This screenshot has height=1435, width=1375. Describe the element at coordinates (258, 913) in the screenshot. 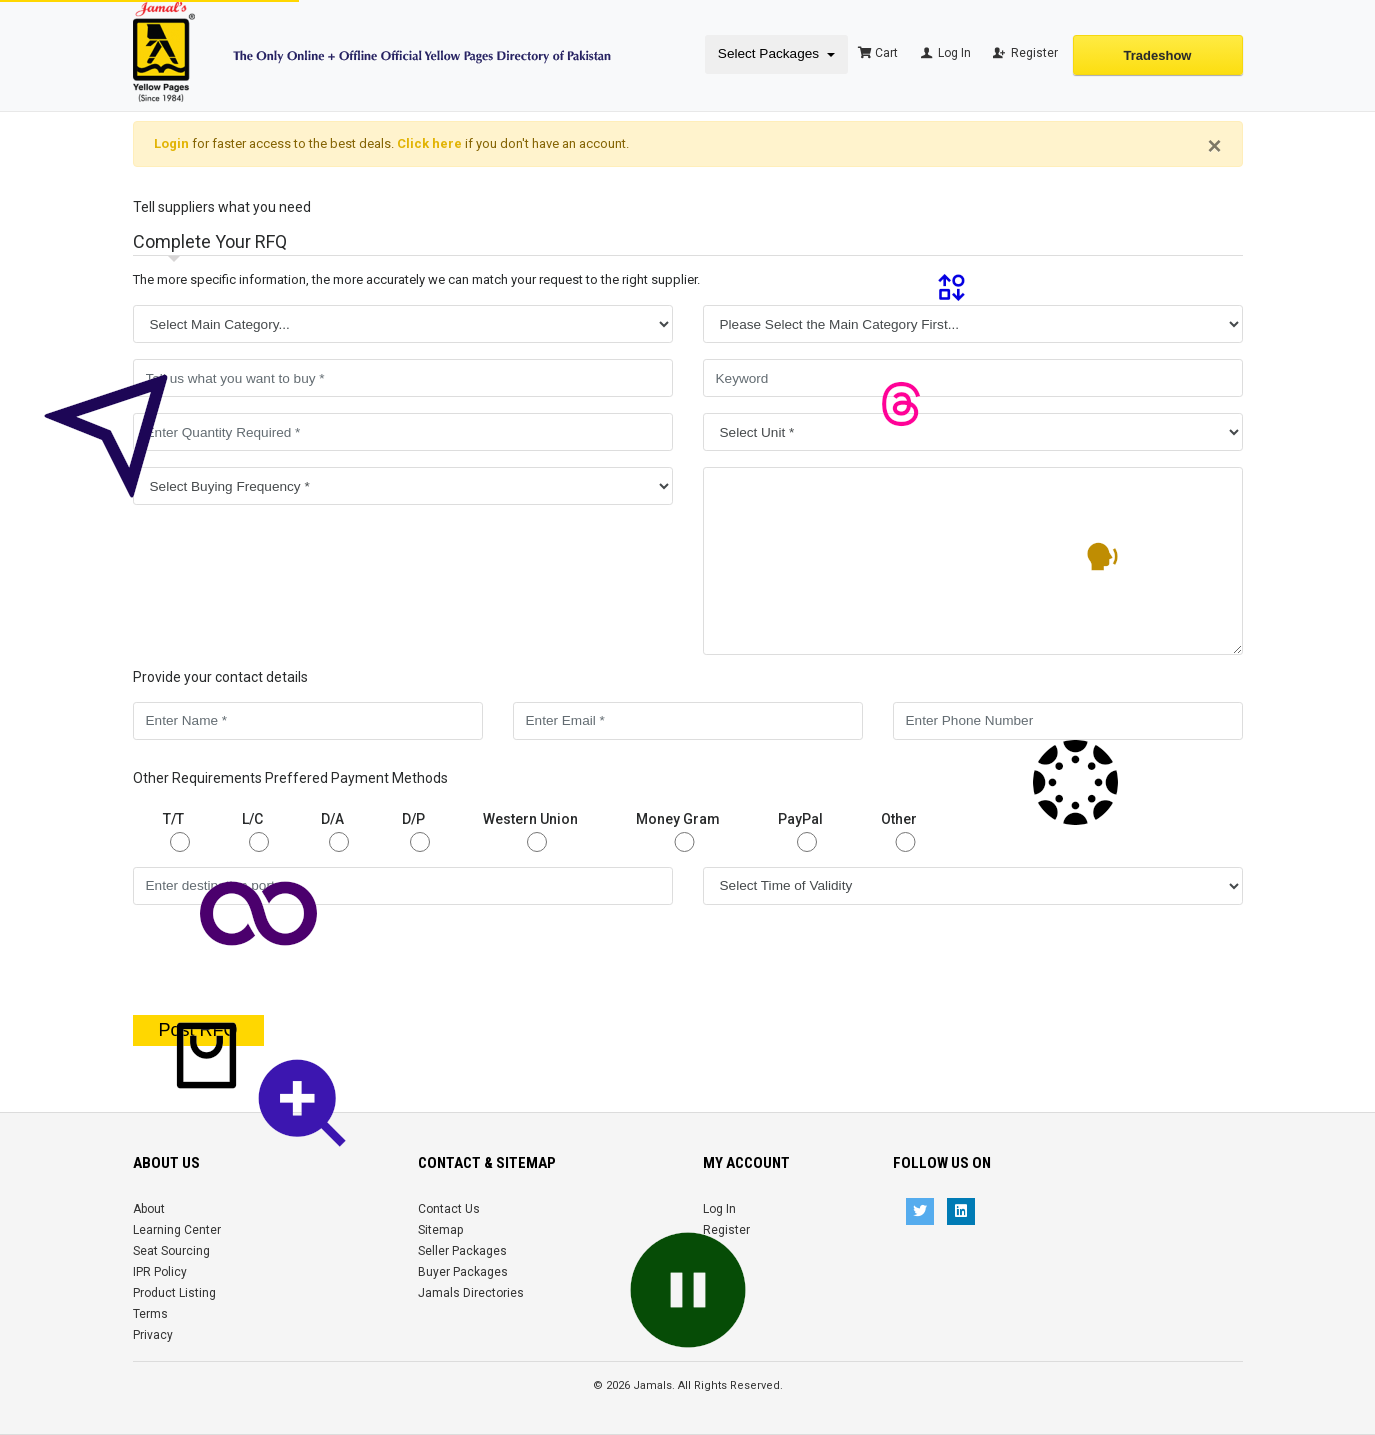

I see `Elegoo brand logo` at that location.